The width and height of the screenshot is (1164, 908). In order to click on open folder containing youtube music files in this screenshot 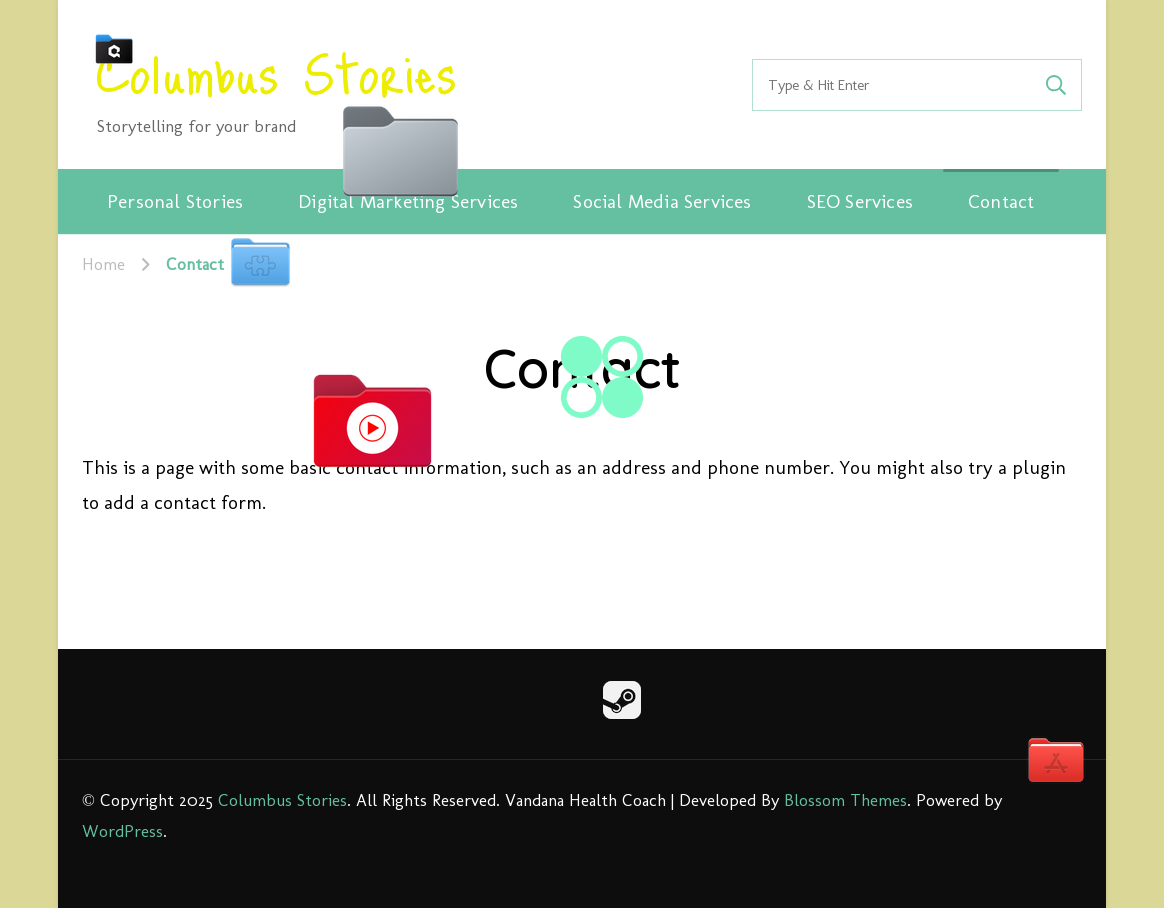, I will do `click(372, 424)`.